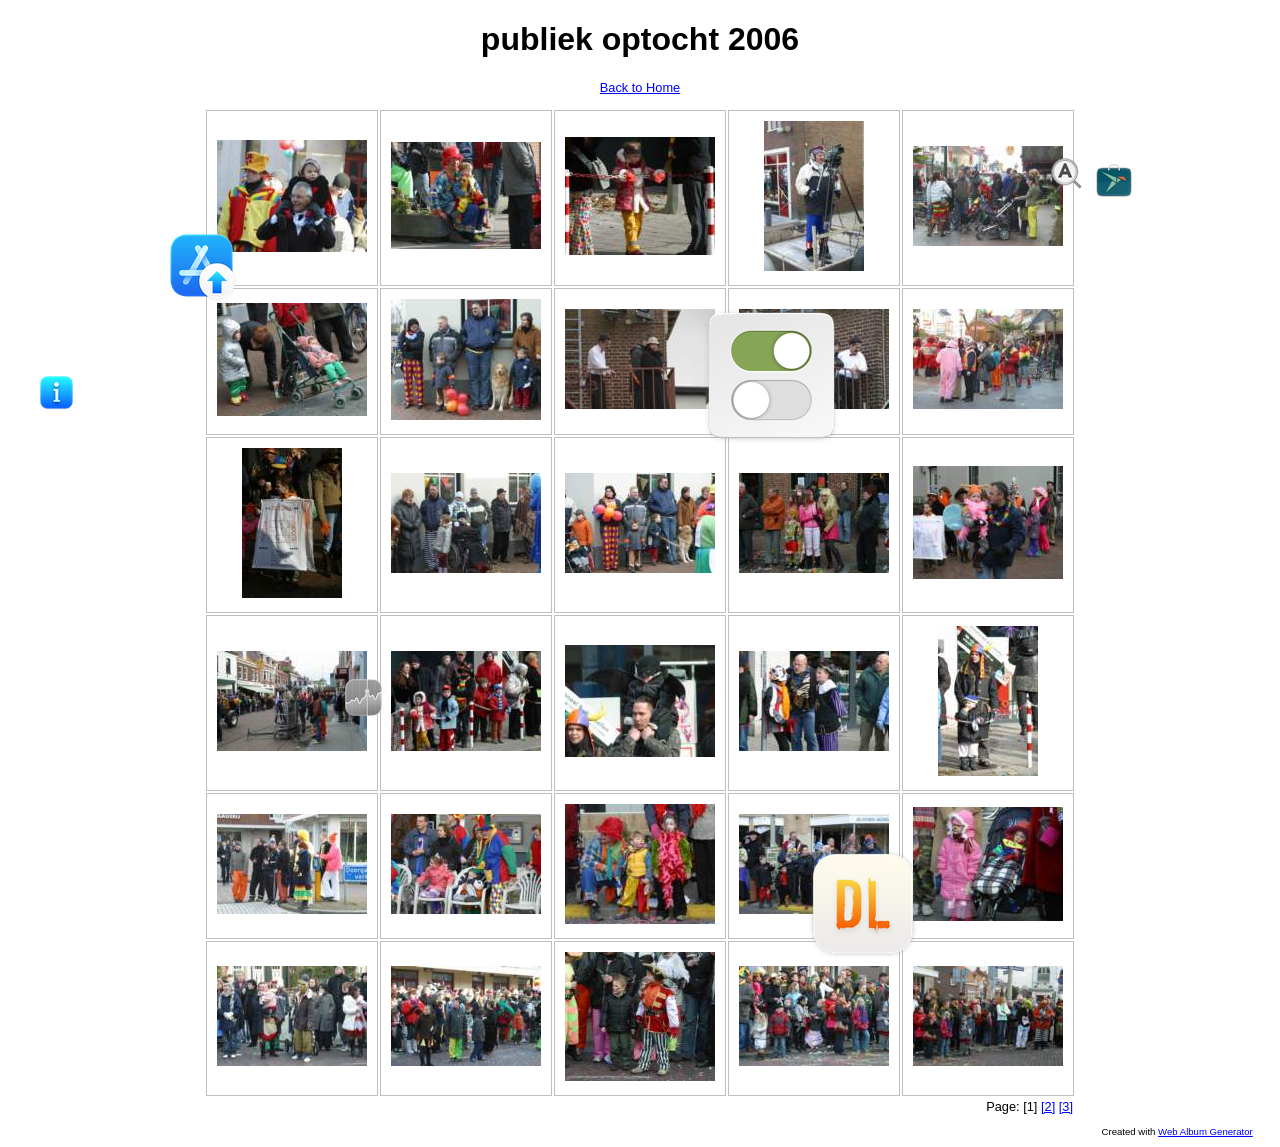  I want to click on launch dying light game, so click(863, 904).